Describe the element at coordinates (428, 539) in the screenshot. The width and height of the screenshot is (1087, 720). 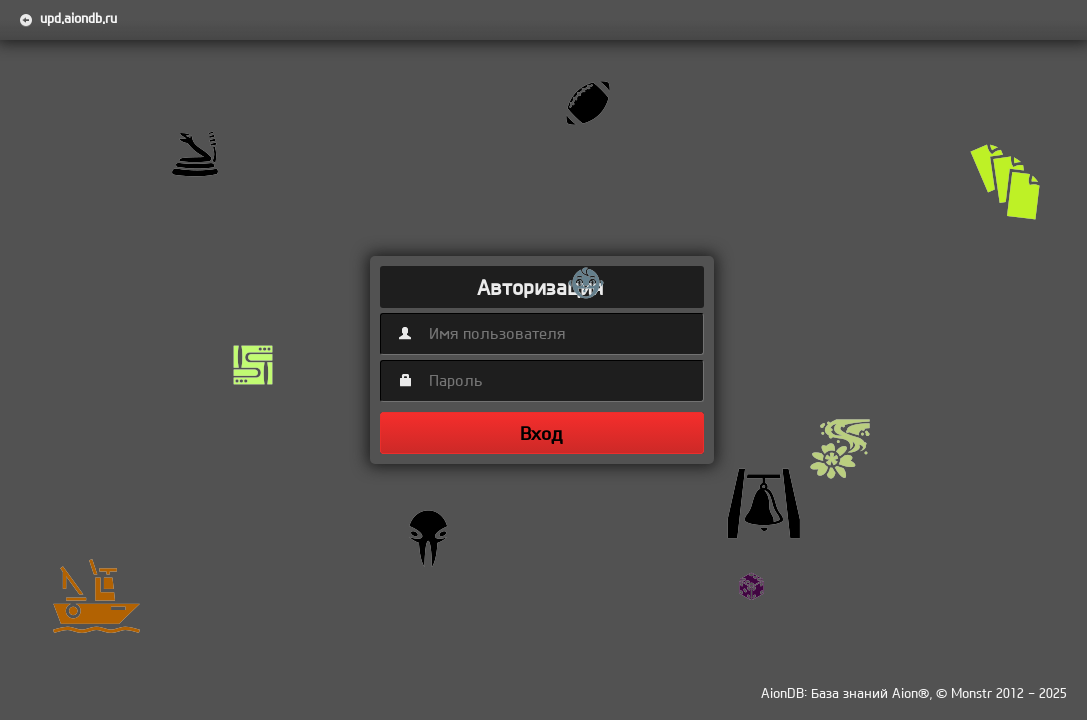
I see `alien or extraterrestrial enemy indicator` at that location.